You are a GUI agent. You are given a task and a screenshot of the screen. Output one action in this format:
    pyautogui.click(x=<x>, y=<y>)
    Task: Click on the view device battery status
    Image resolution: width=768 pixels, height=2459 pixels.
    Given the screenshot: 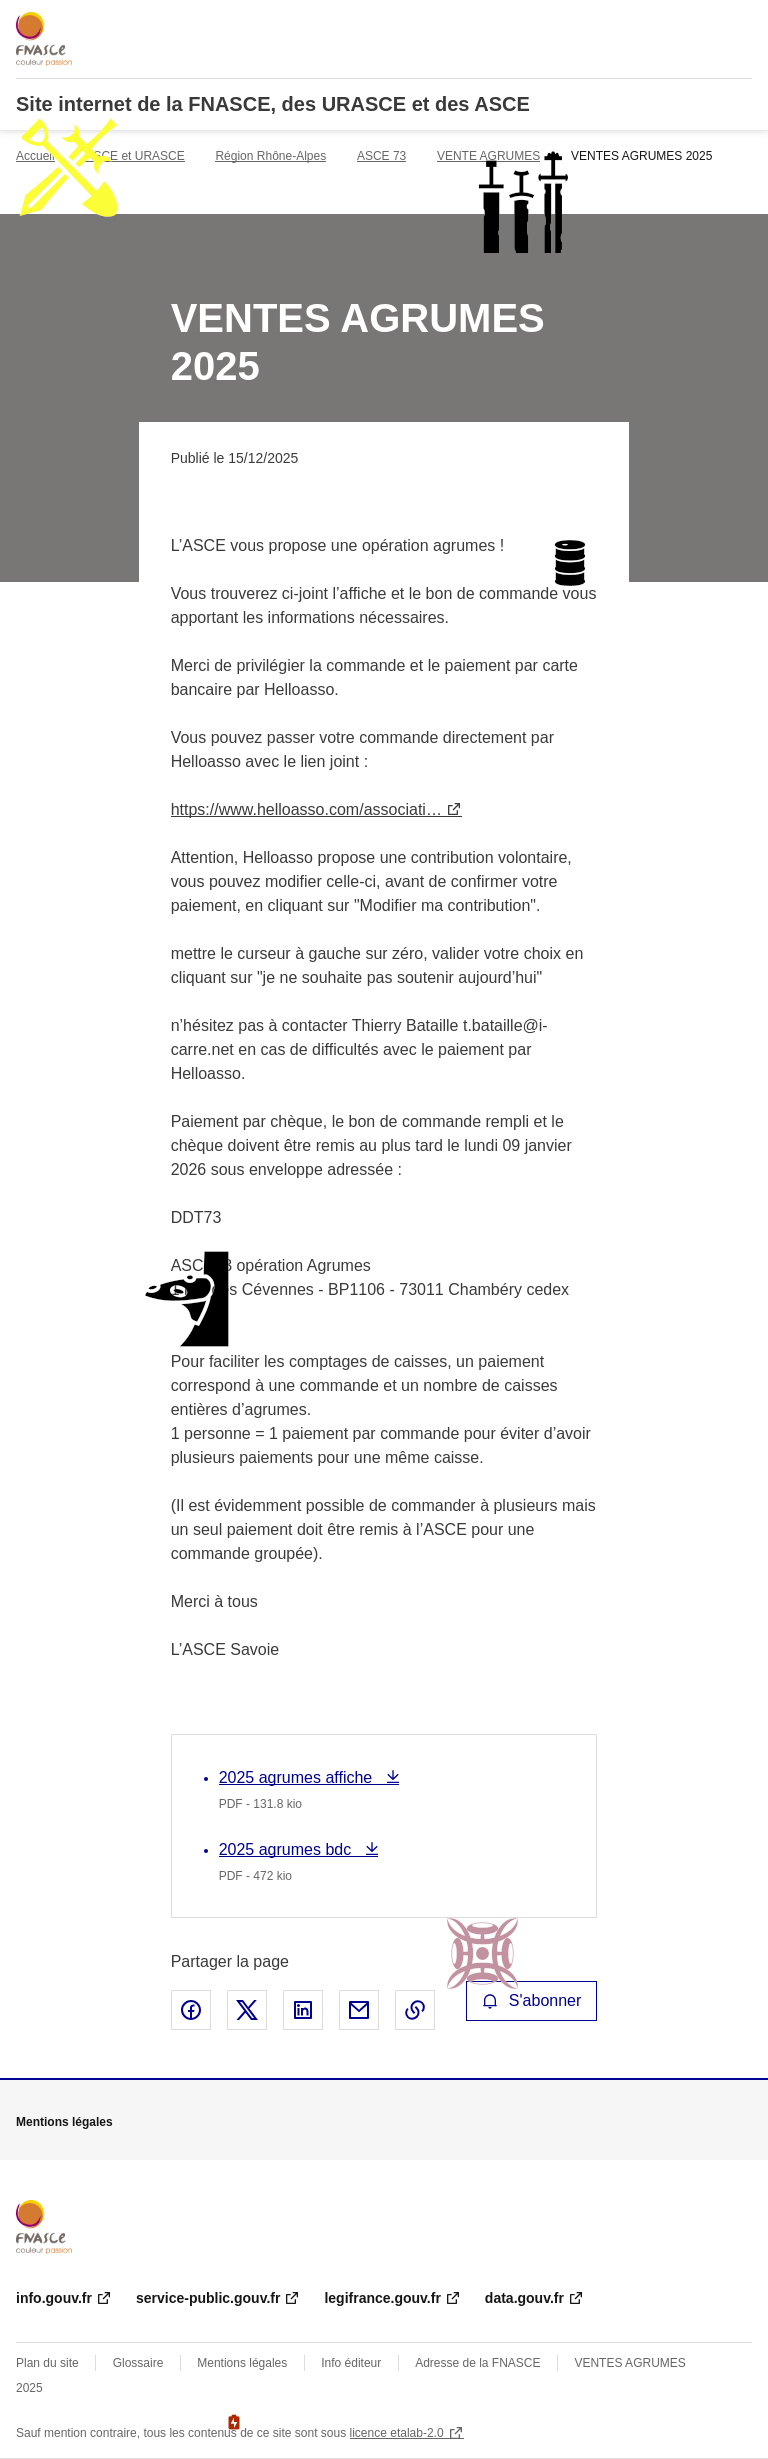 What is the action you would take?
    pyautogui.click(x=234, y=2422)
    